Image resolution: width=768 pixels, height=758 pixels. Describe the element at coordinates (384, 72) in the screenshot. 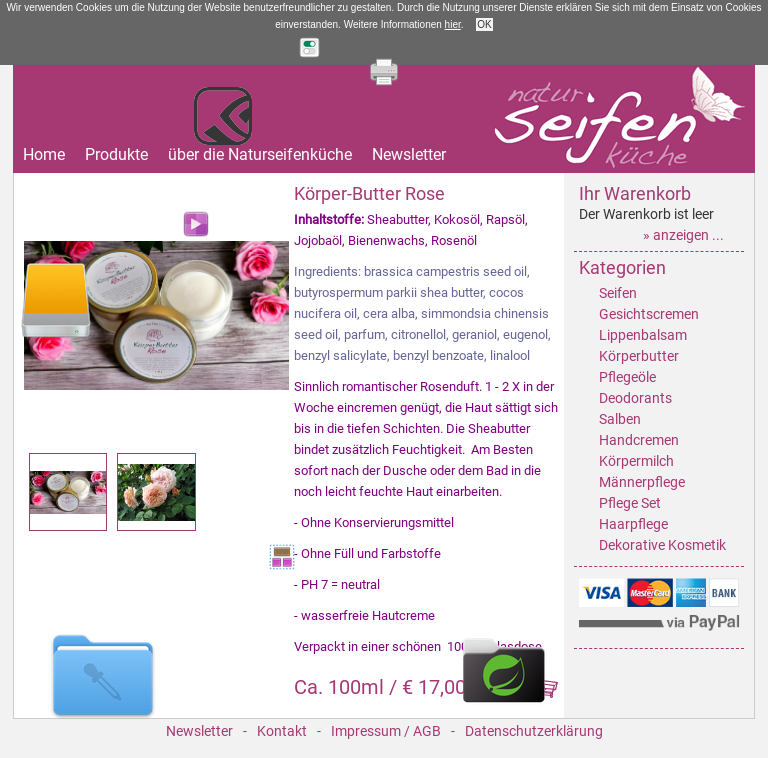

I see `print the current document` at that location.